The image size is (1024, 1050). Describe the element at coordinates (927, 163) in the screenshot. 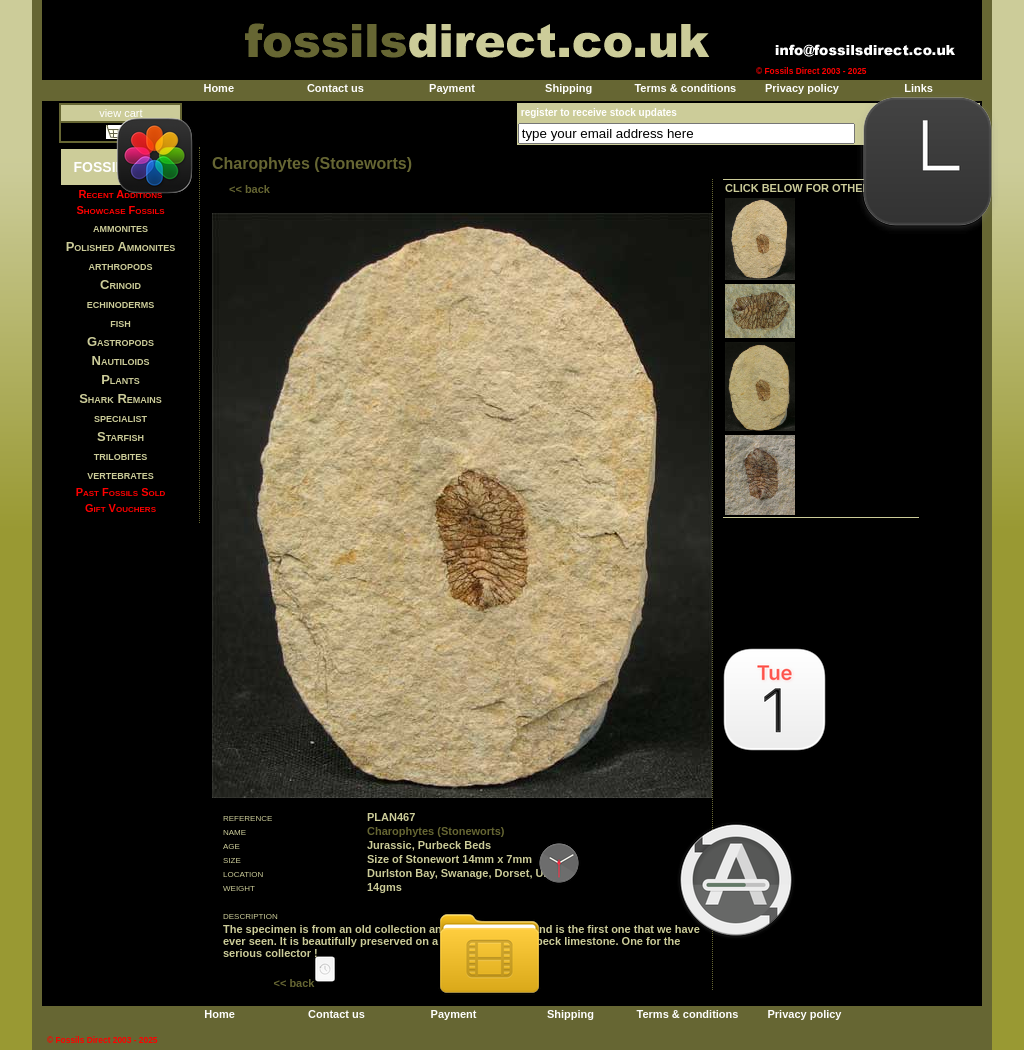

I see `open date and time settings` at that location.